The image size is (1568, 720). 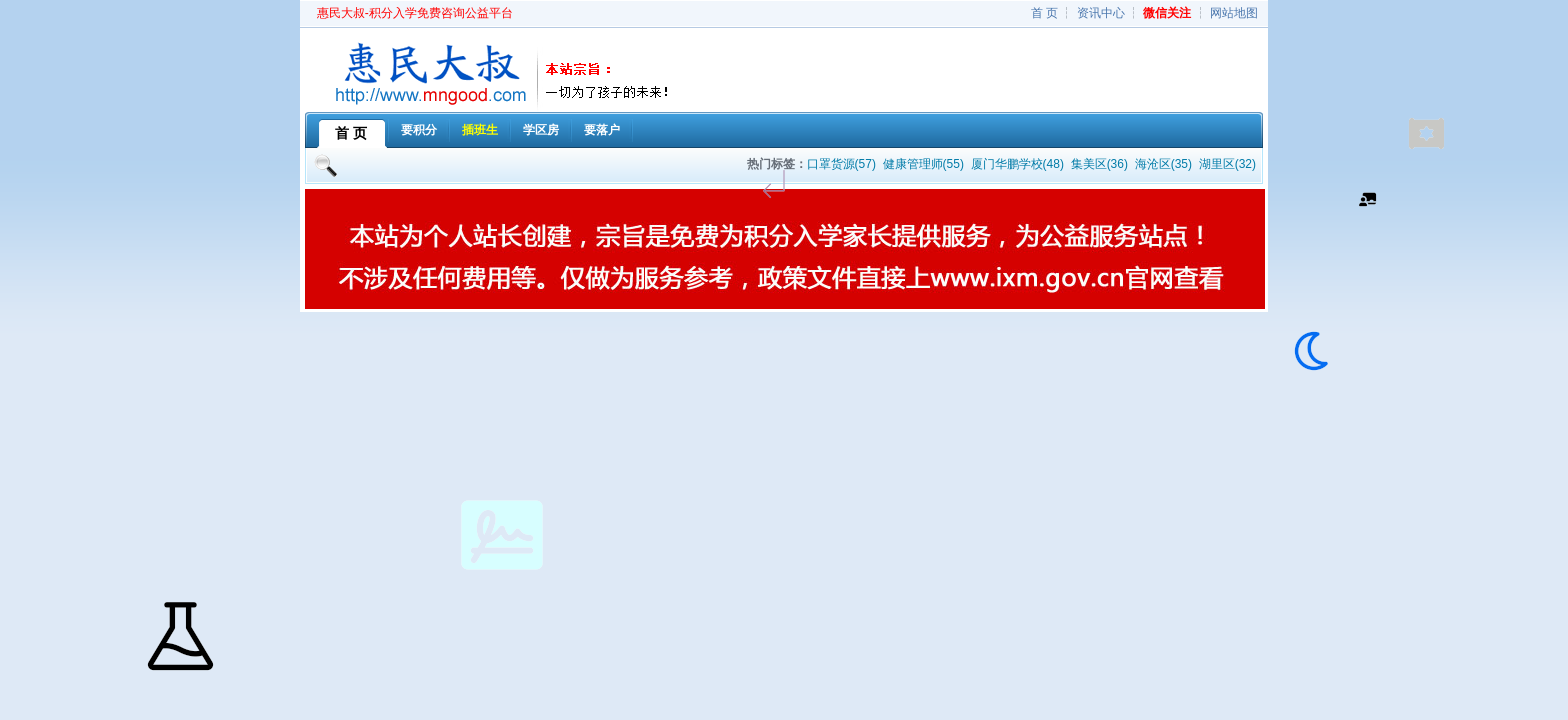 I want to click on toggle dark mode, so click(x=1314, y=351).